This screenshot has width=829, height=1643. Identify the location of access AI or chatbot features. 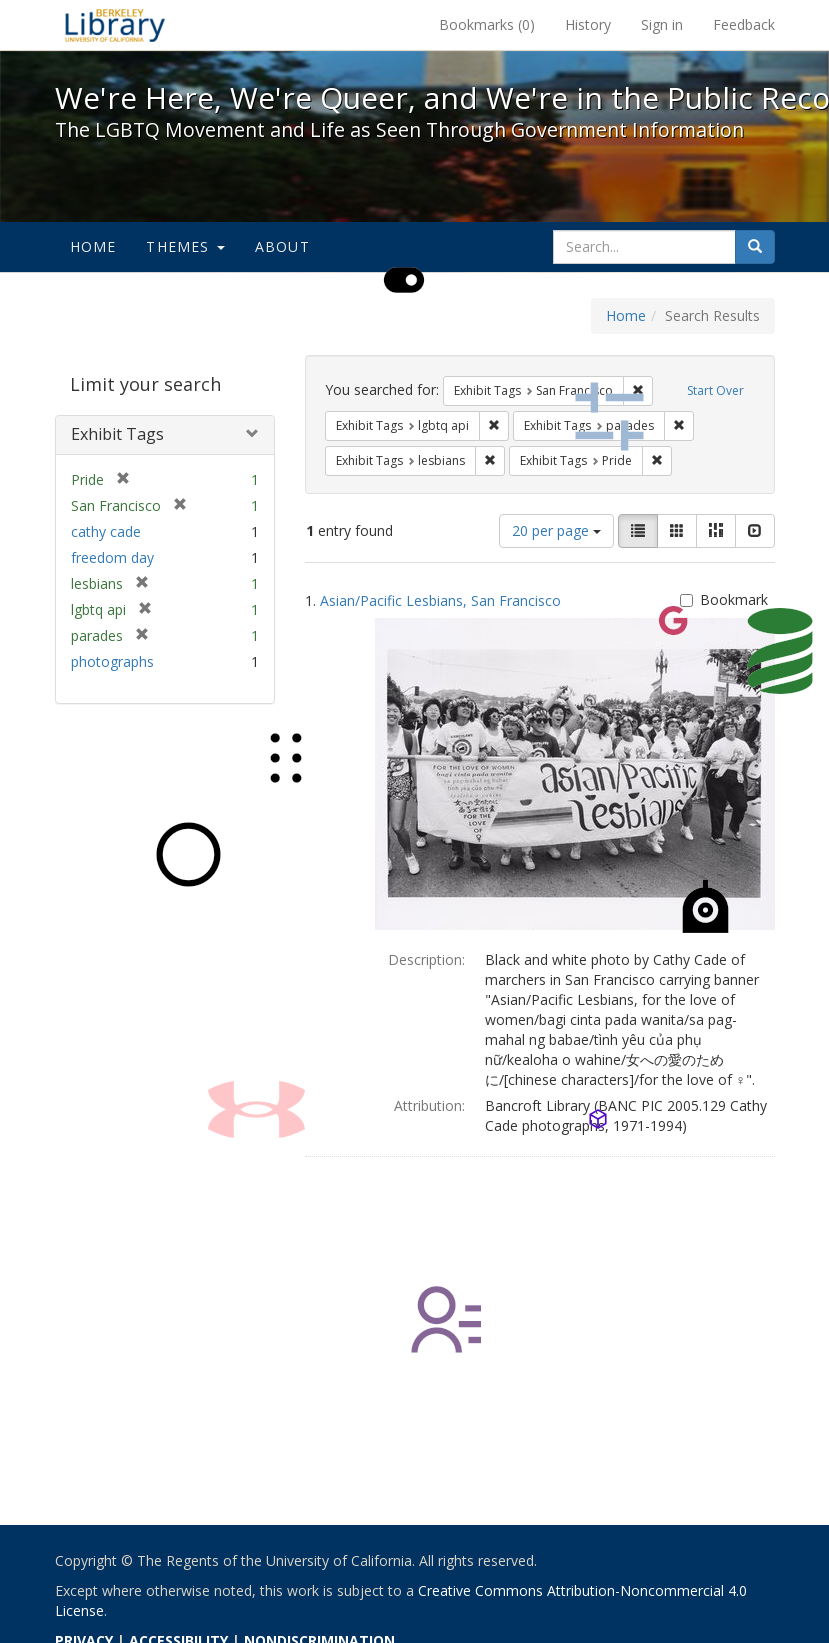
(705, 907).